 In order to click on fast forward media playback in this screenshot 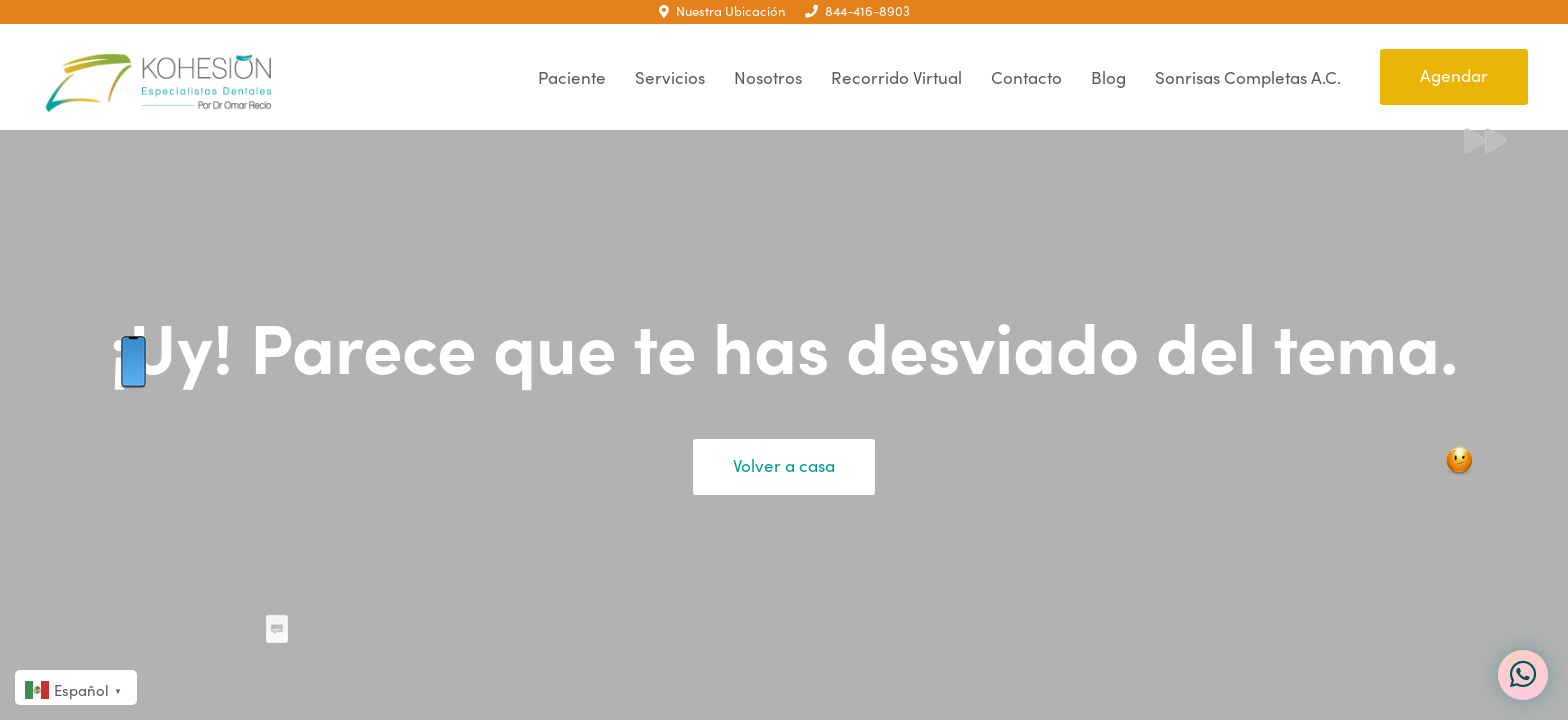, I will do `click(1485, 140)`.